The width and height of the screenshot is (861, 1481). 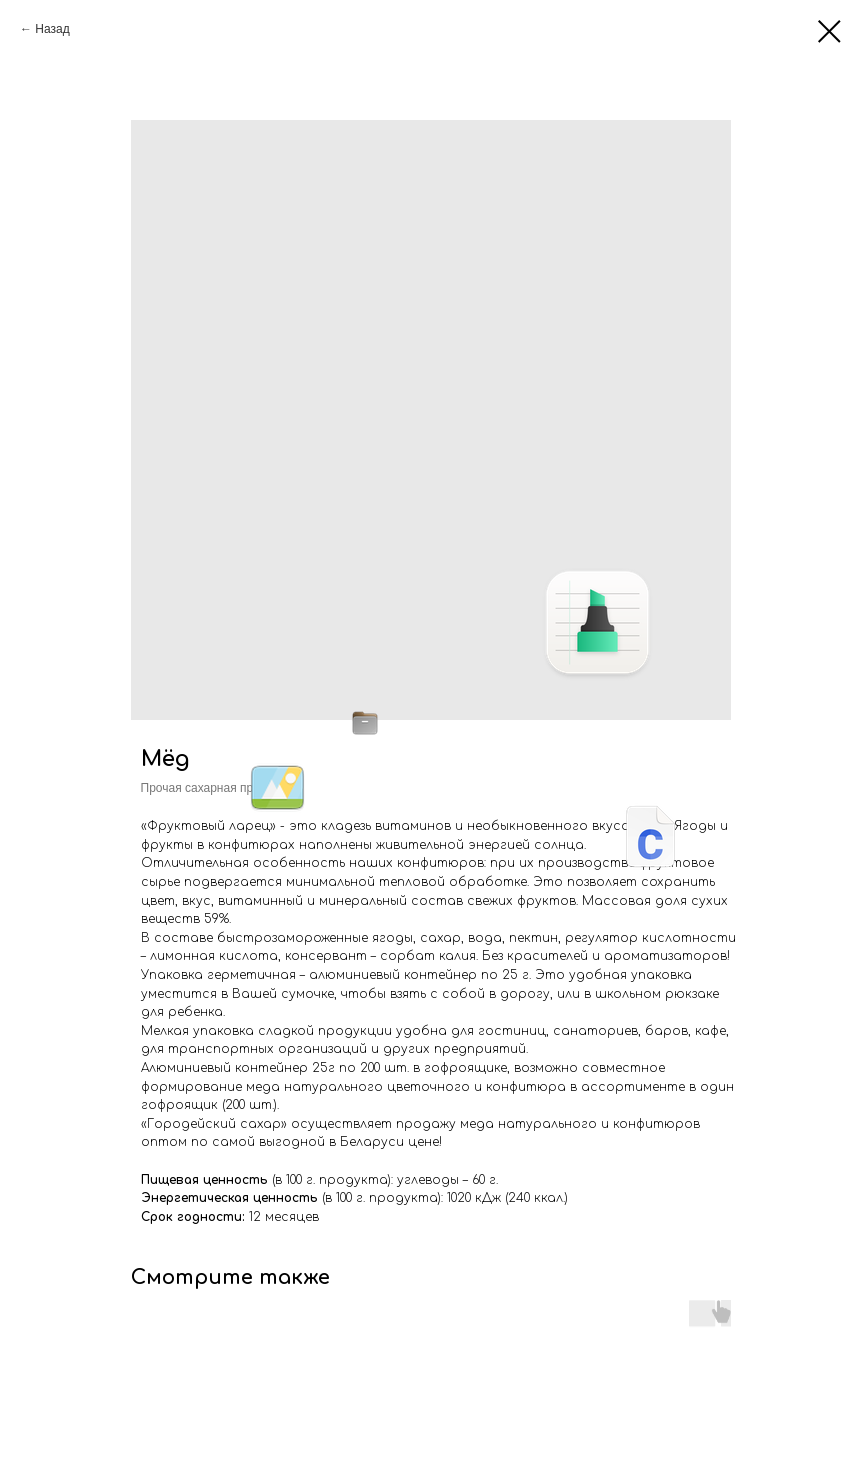 I want to click on a C programming language source file, so click(x=650, y=836).